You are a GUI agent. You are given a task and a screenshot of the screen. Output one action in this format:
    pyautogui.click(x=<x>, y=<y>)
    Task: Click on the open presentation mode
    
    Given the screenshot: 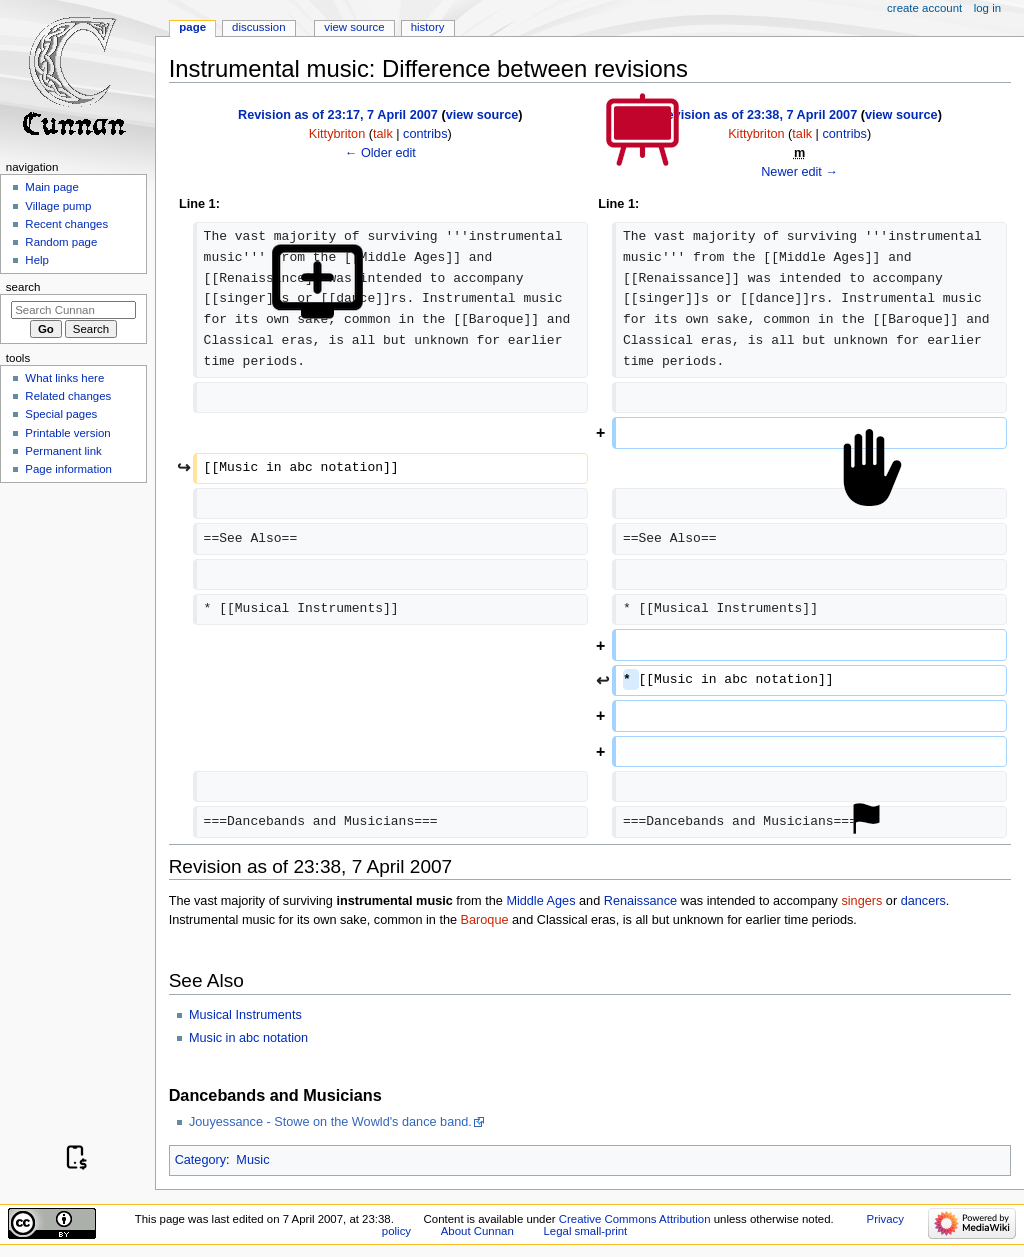 What is the action you would take?
    pyautogui.click(x=642, y=129)
    